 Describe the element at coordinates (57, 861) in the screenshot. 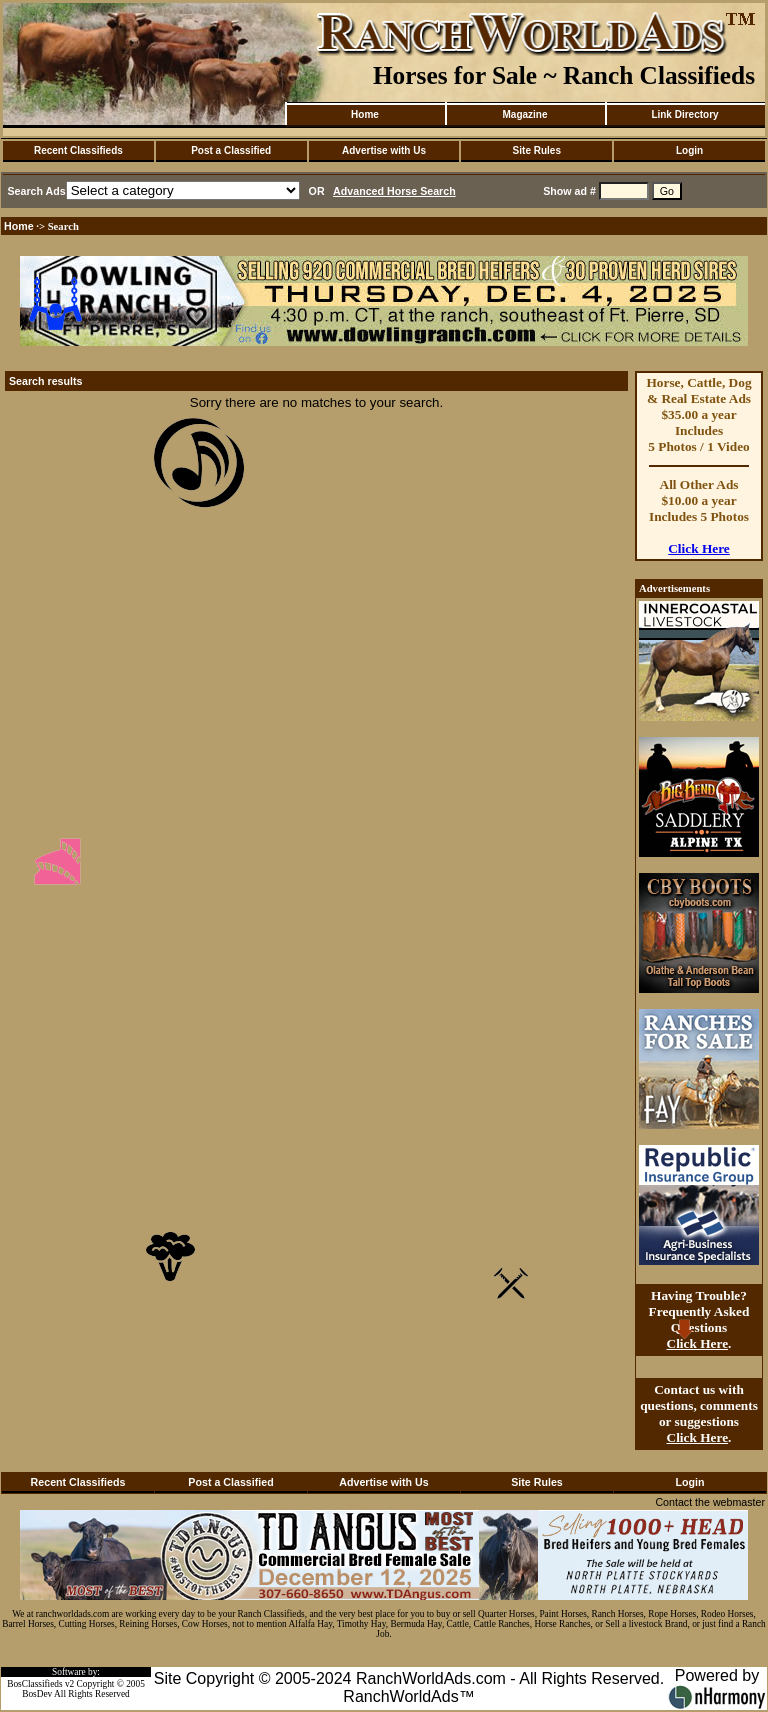

I see `equip shoulder armor piece` at that location.